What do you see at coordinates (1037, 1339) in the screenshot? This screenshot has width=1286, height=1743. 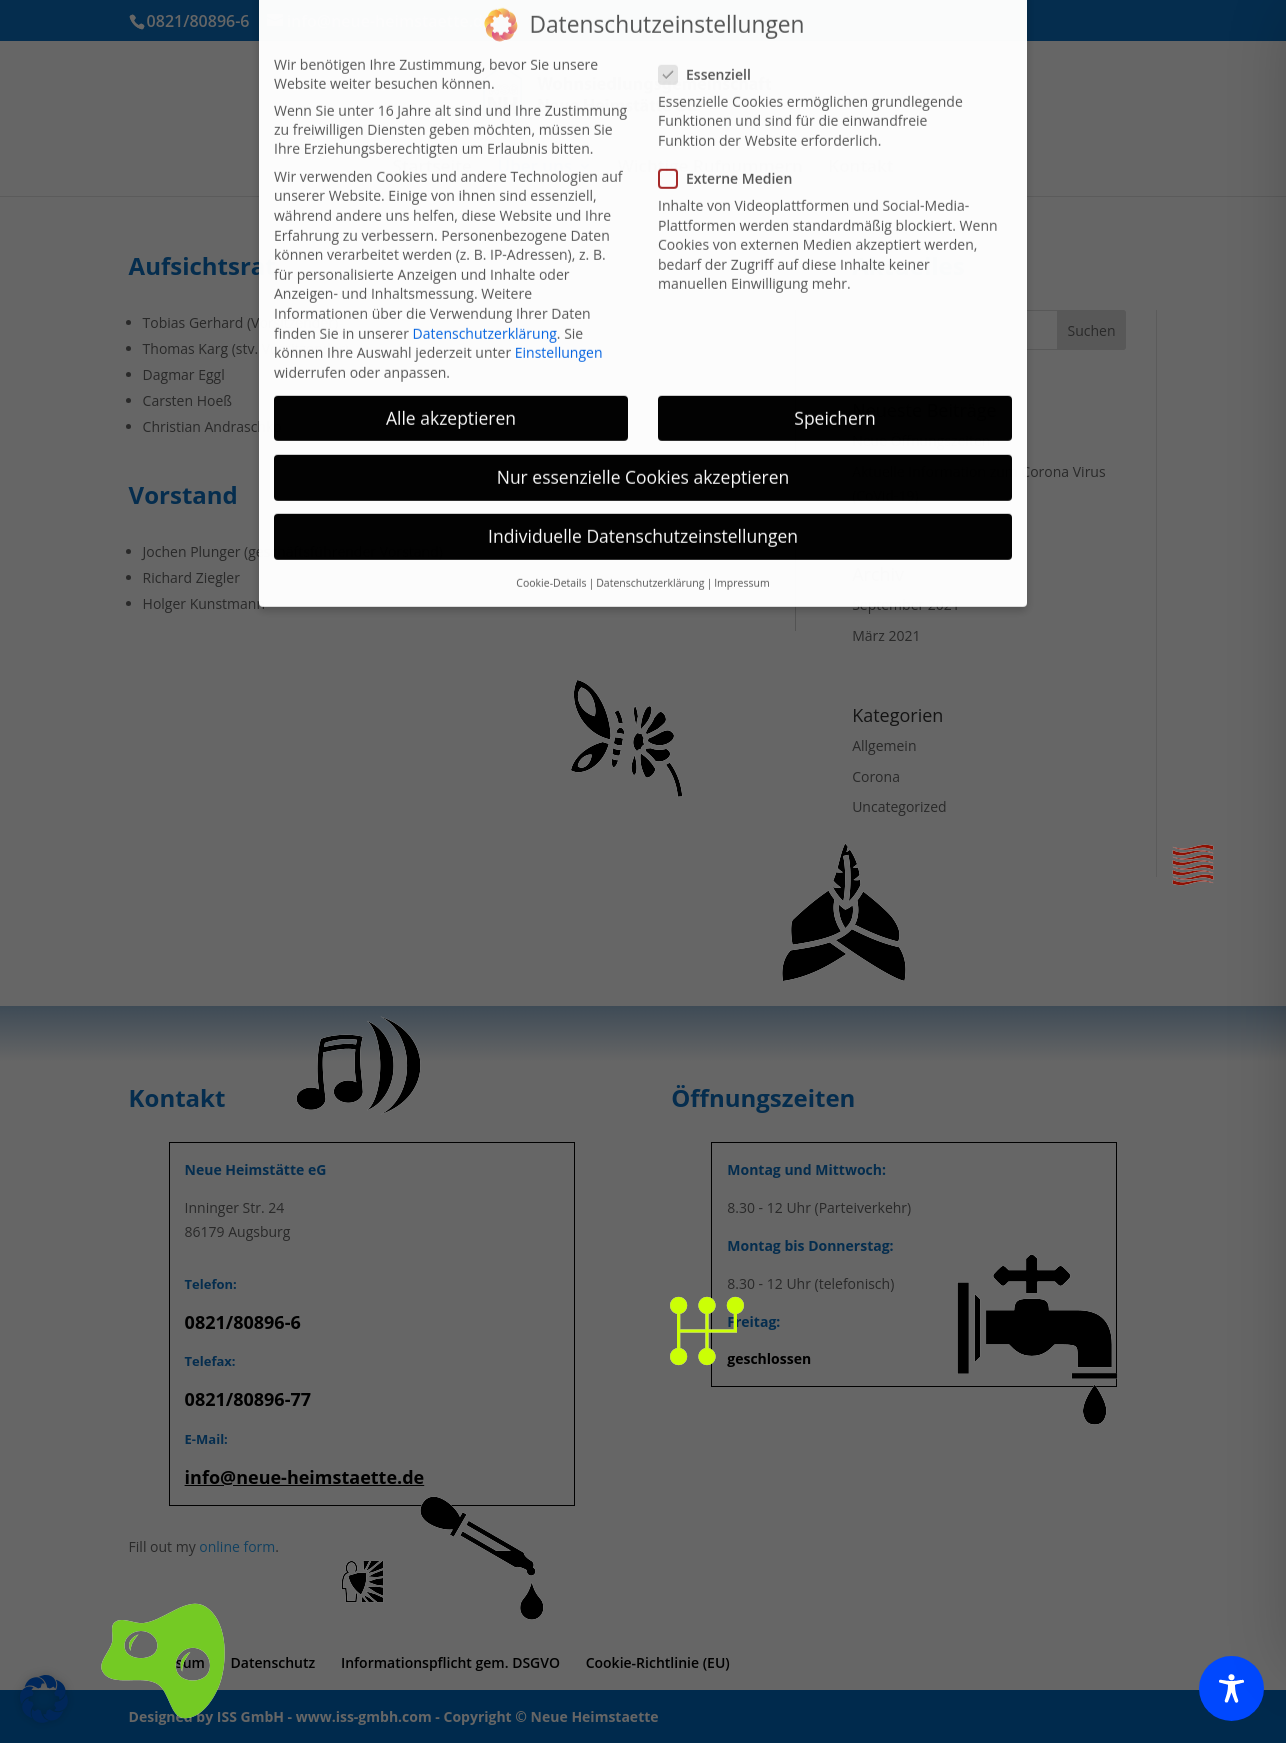 I see `water utility or plumbing settings` at bounding box center [1037, 1339].